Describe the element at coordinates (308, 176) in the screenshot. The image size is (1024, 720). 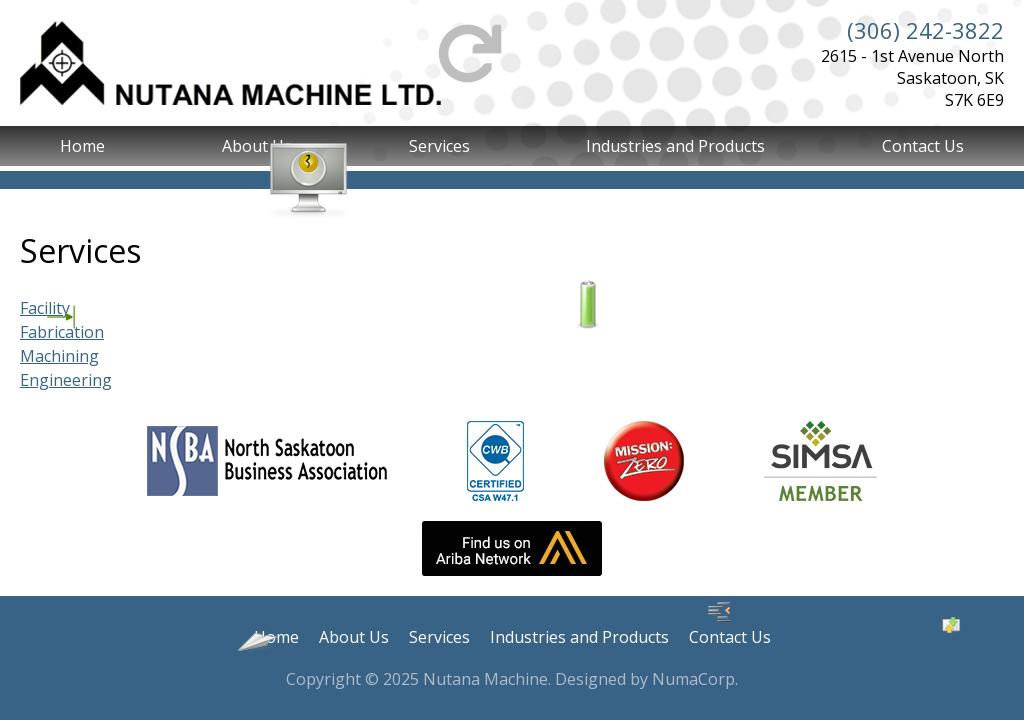
I see `lock your screen` at that location.